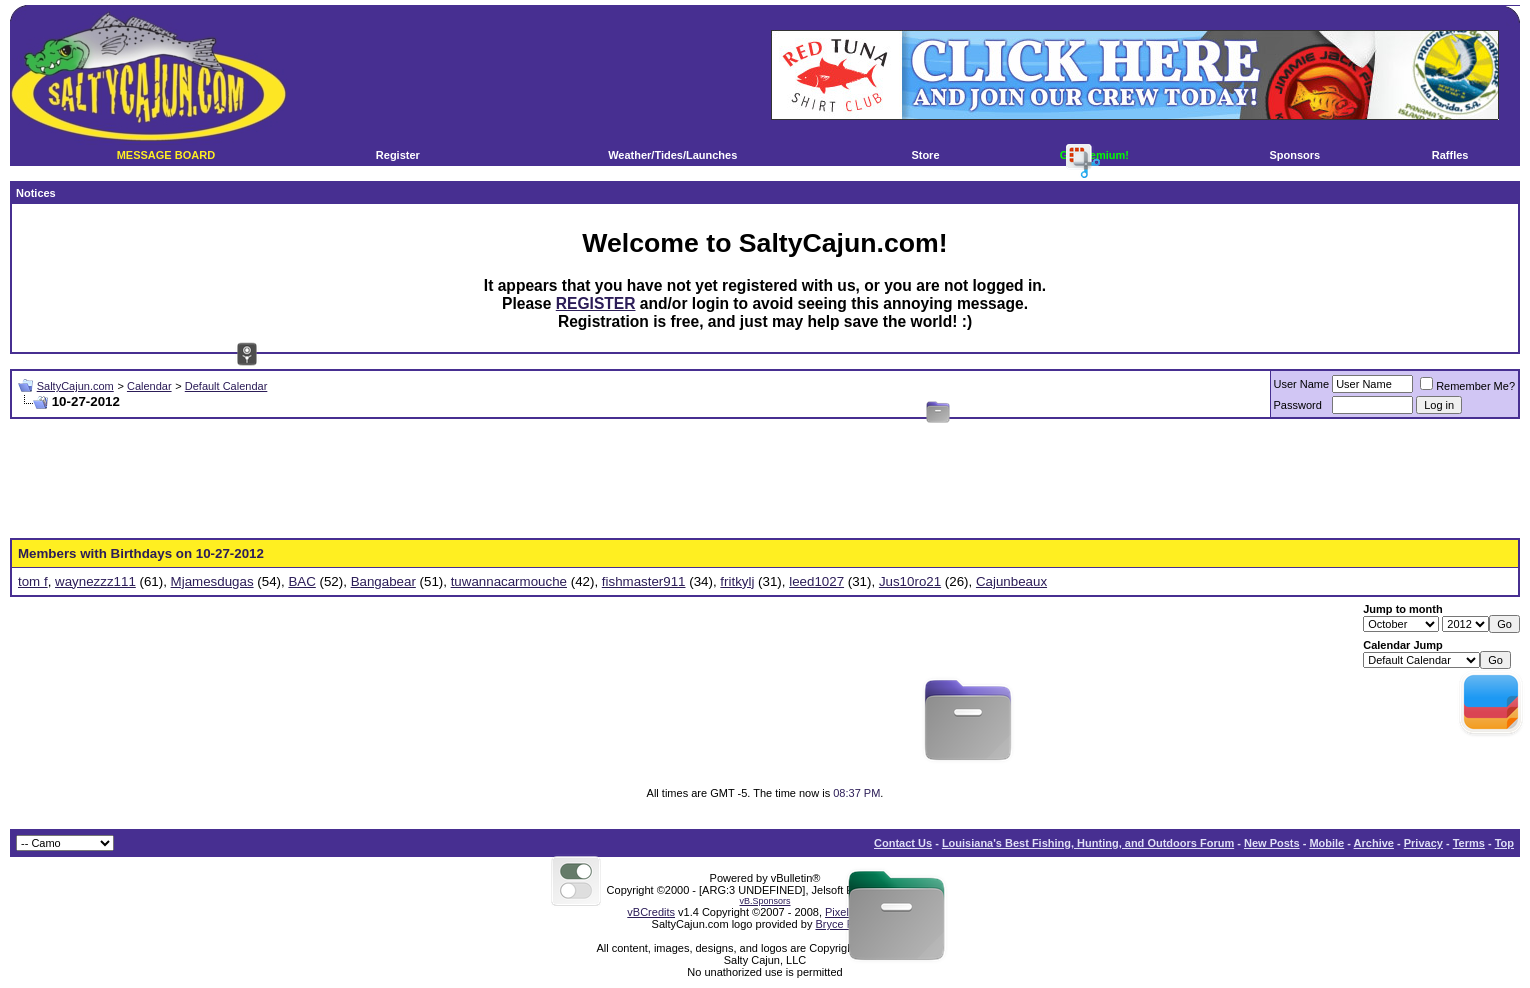 This screenshot has height=988, width=1530. What do you see at coordinates (247, 354) in the screenshot?
I see `open déjà dup backup application` at bounding box center [247, 354].